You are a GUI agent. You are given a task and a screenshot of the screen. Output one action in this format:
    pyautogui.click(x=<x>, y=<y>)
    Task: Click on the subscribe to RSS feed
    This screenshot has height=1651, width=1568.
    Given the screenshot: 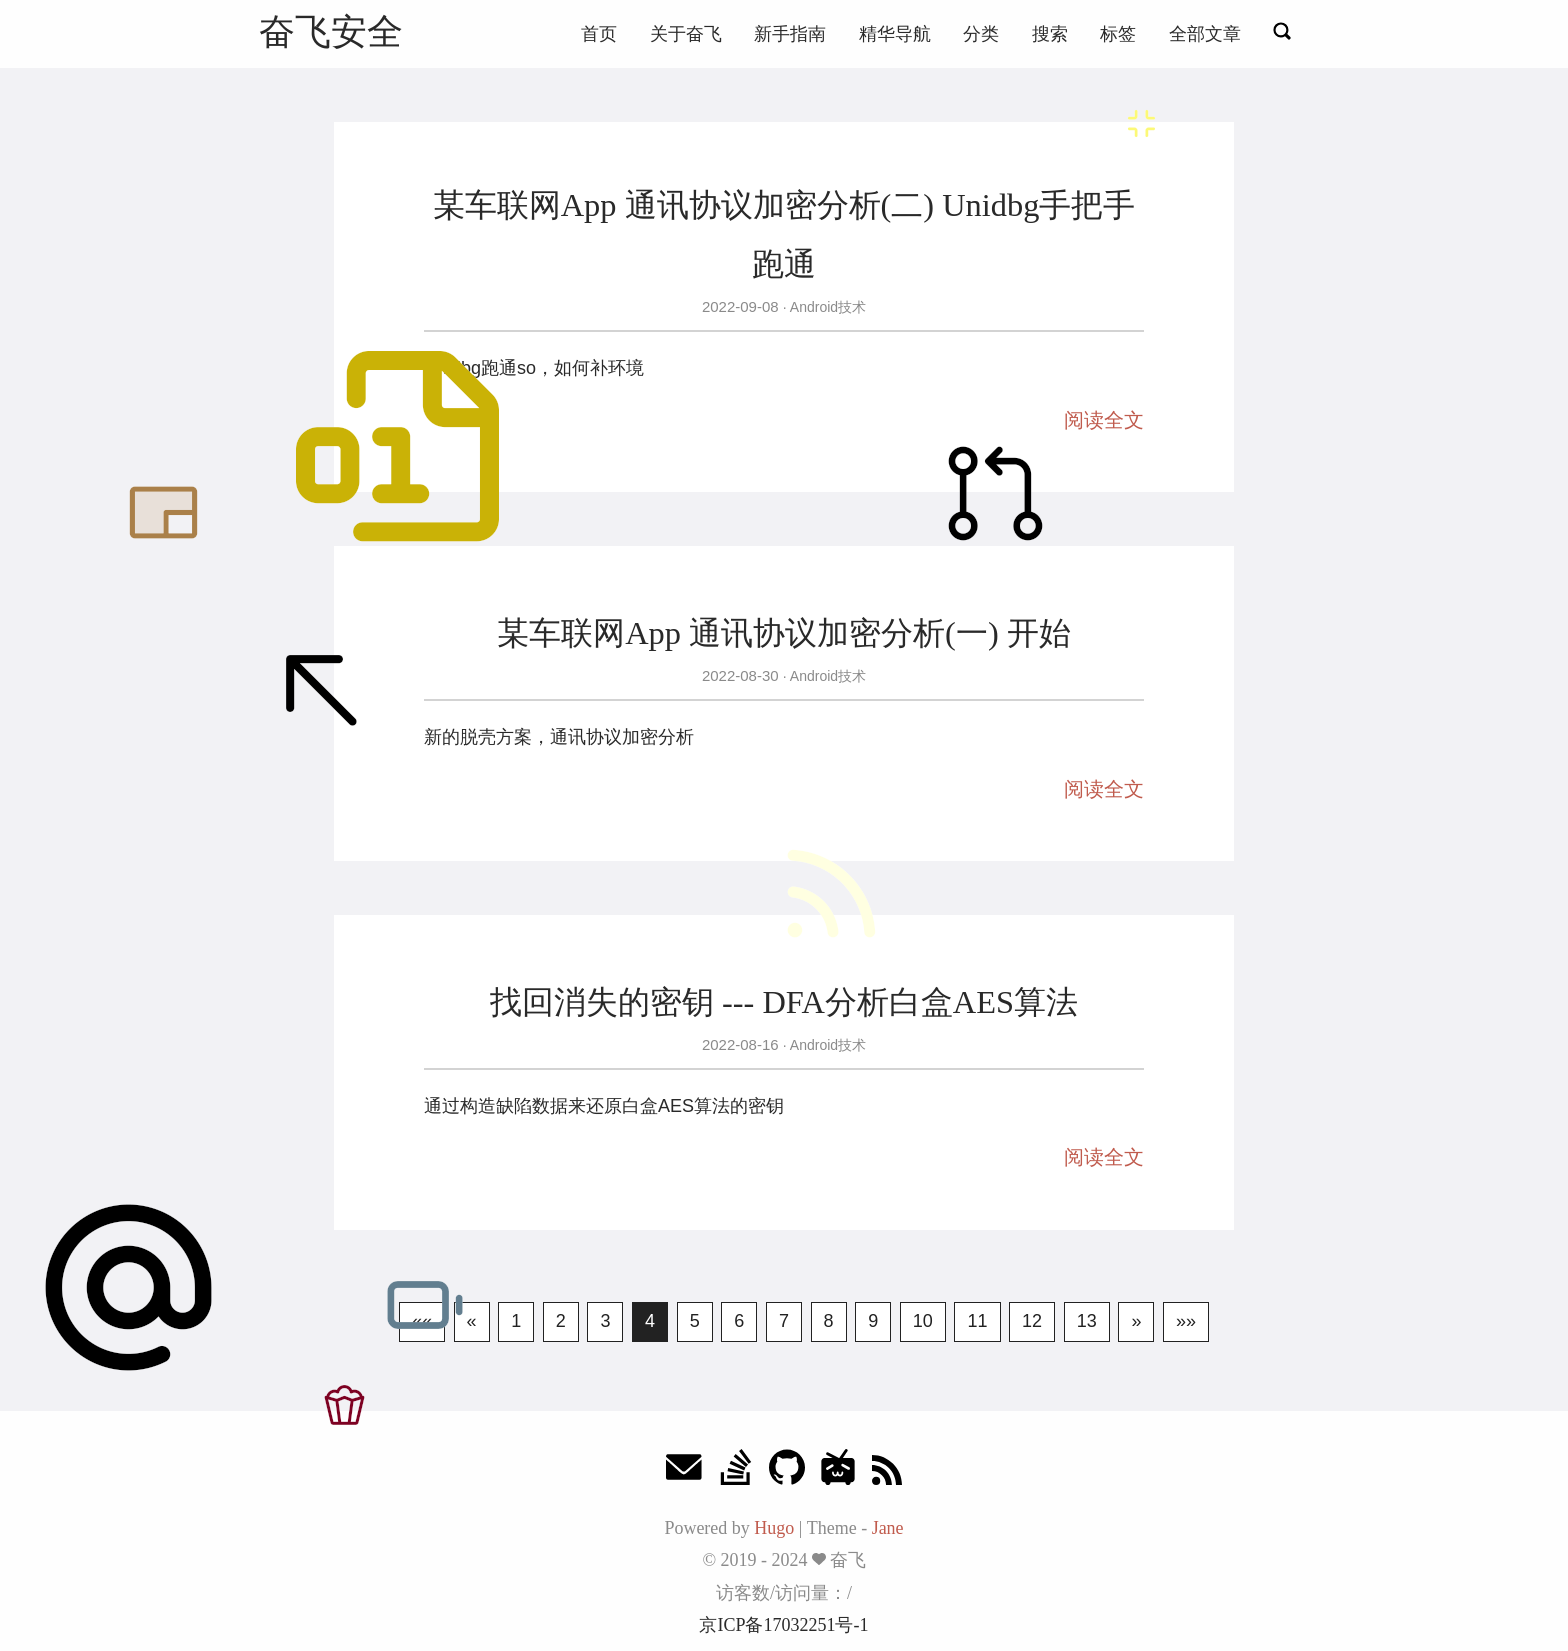 What is the action you would take?
    pyautogui.click(x=831, y=893)
    